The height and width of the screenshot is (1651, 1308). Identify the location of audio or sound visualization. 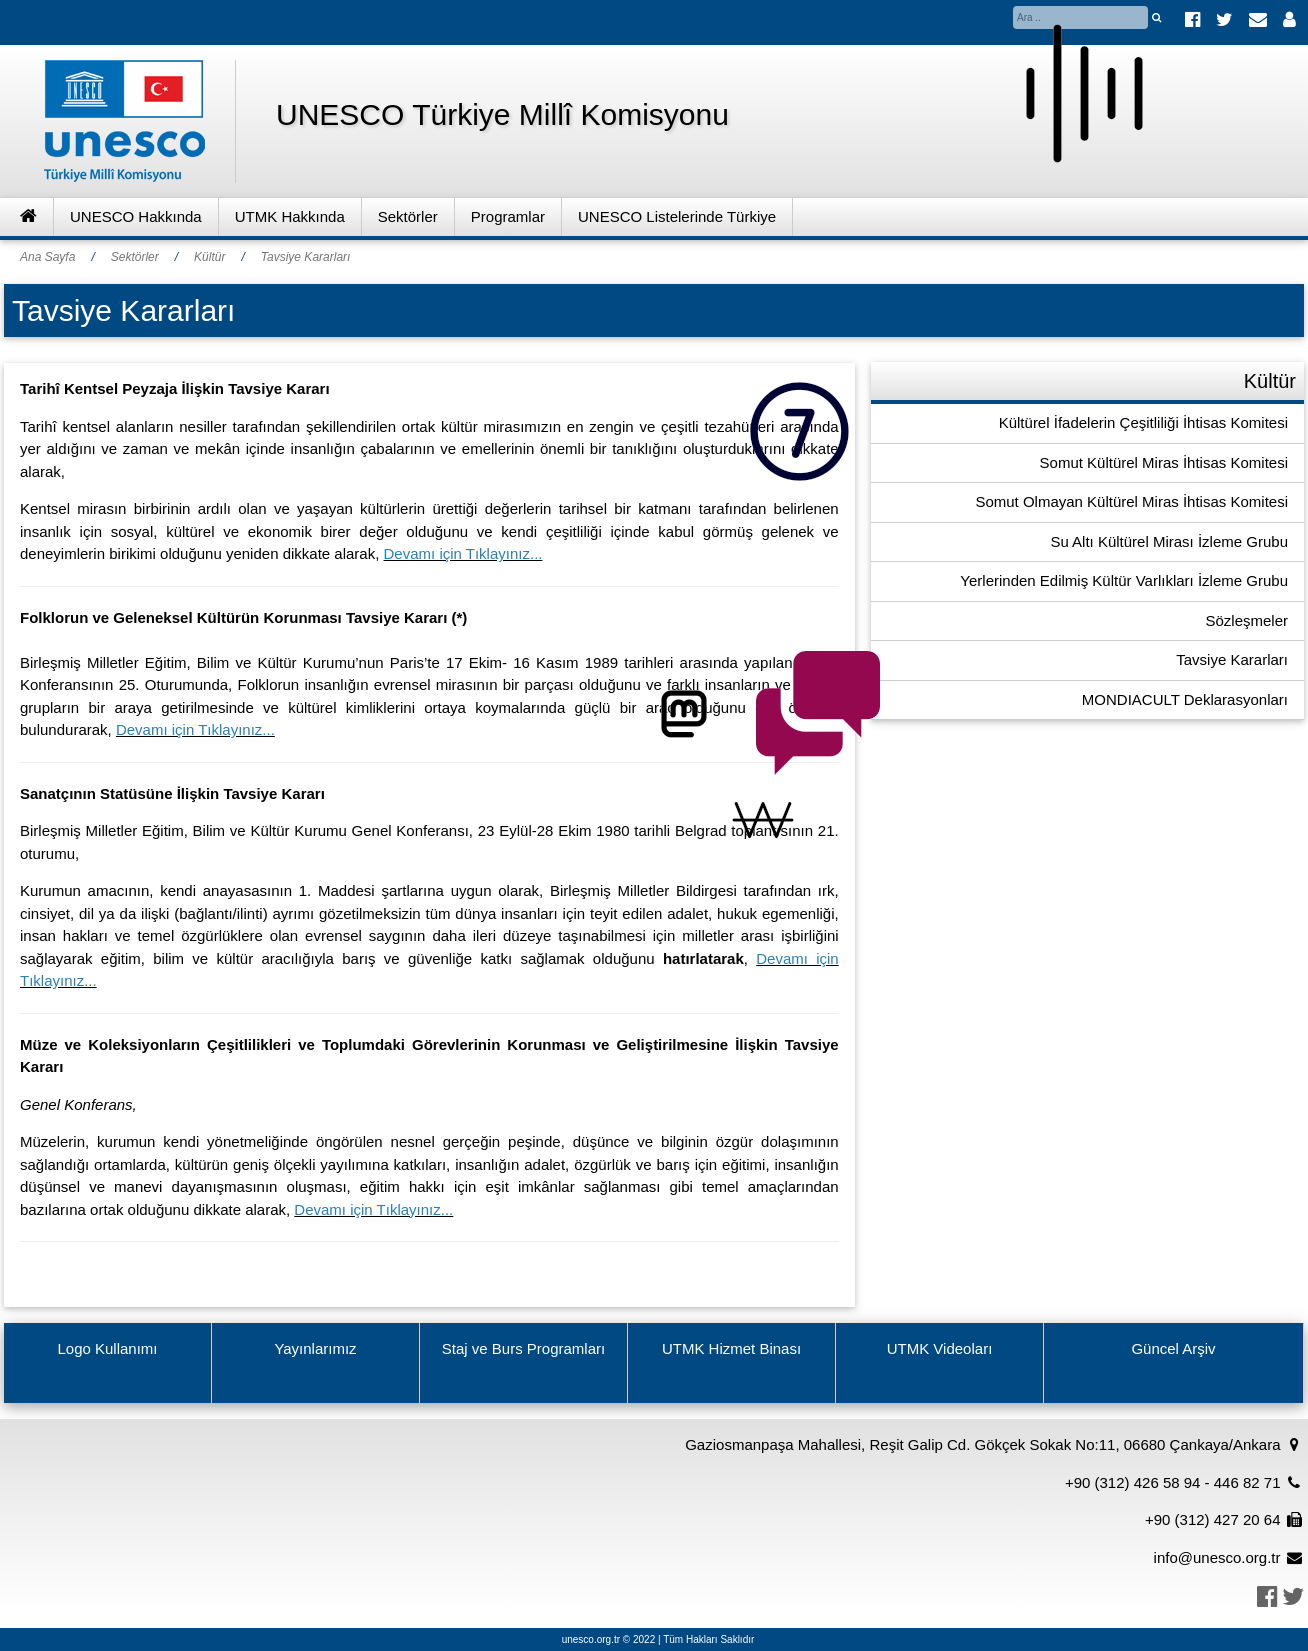
(1084, 93).